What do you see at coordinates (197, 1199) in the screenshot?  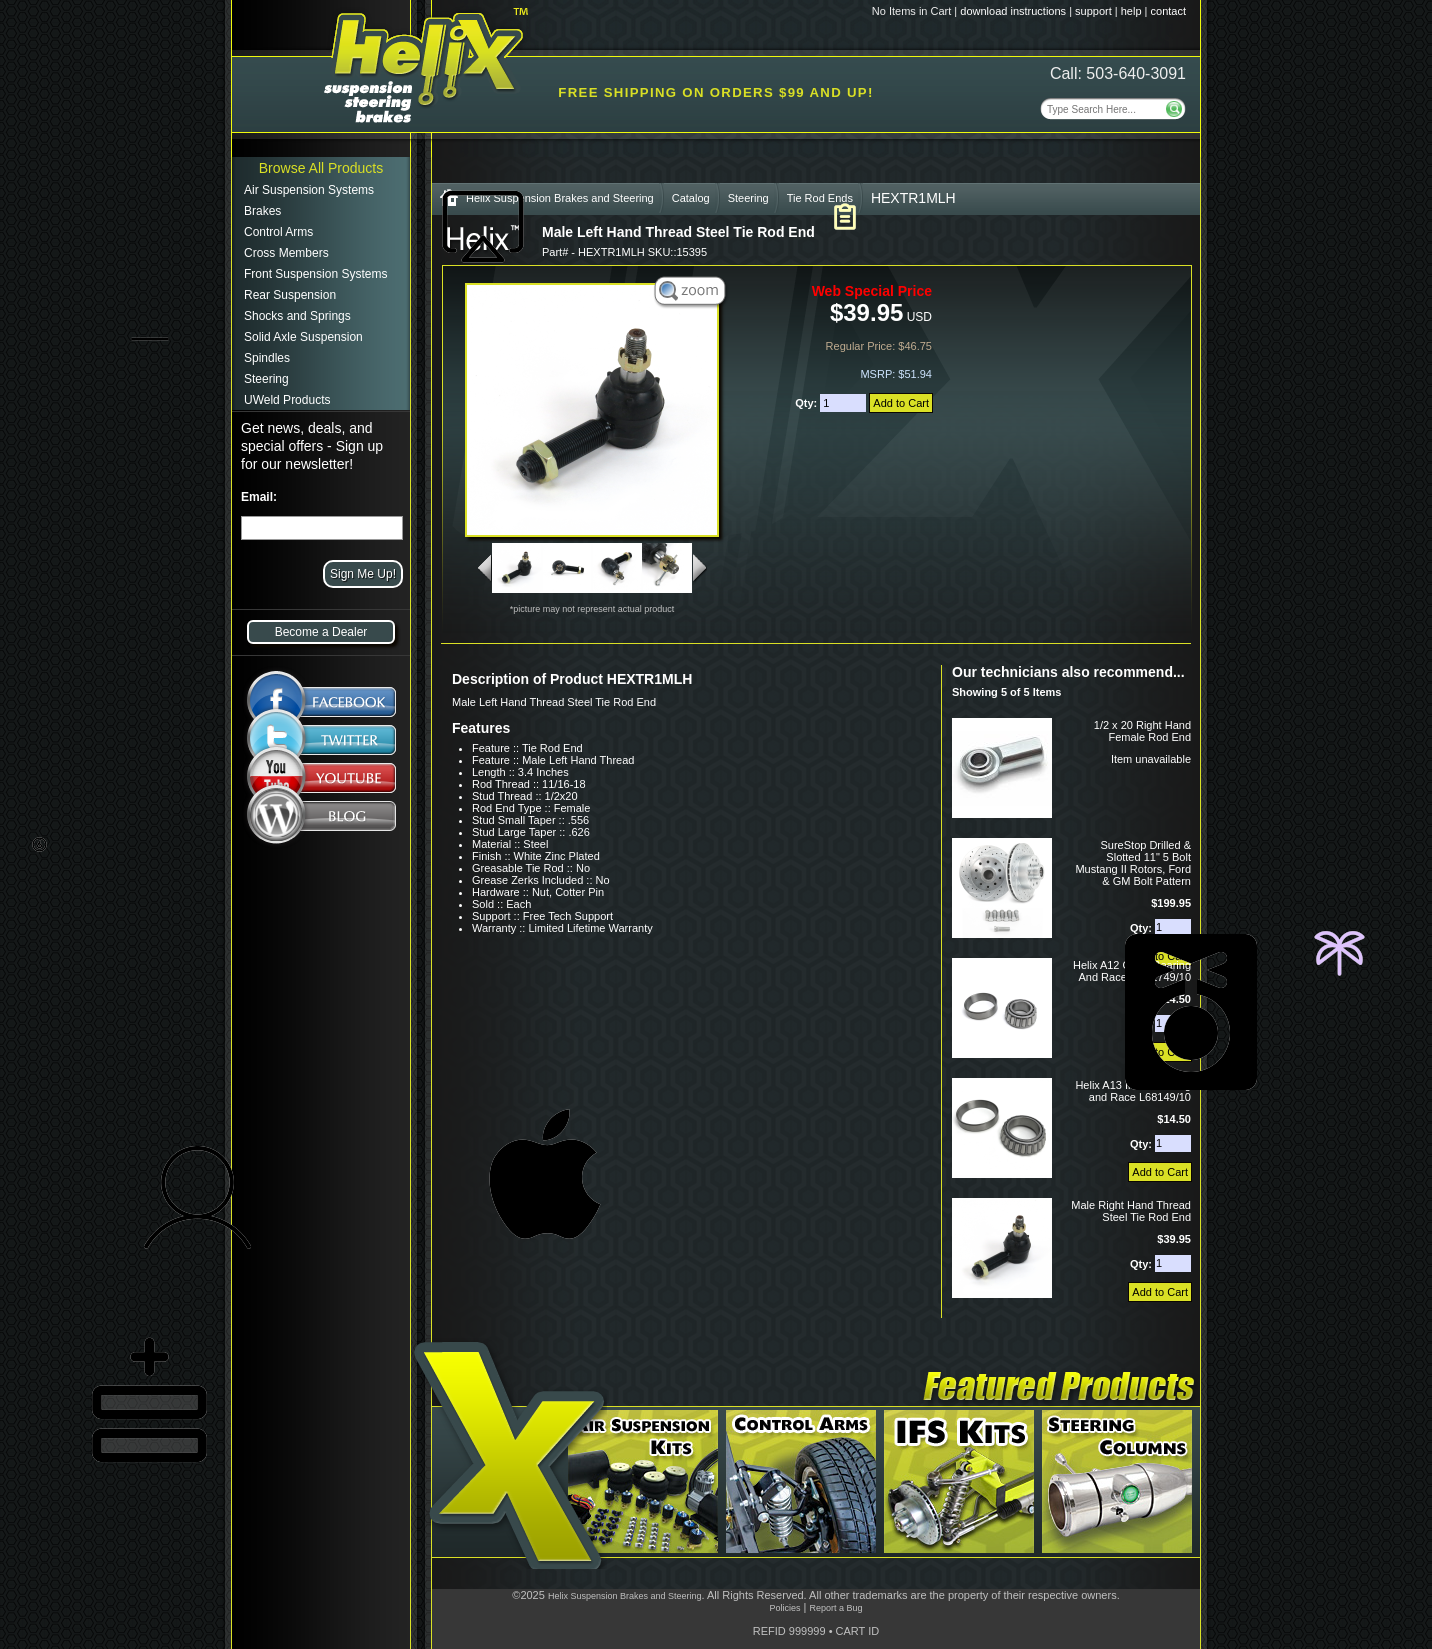 I see `view your profile` at bounding box center [197, 1199].